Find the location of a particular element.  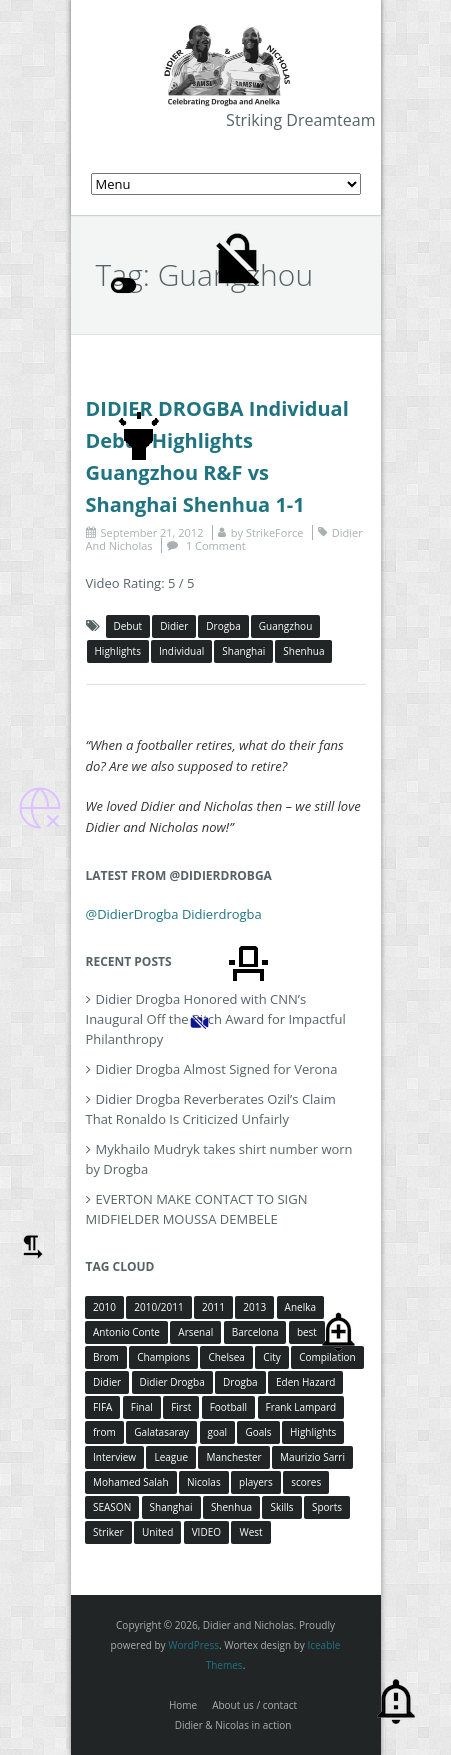

set text direction to left-to-right is located at coordinates (32, 1247).